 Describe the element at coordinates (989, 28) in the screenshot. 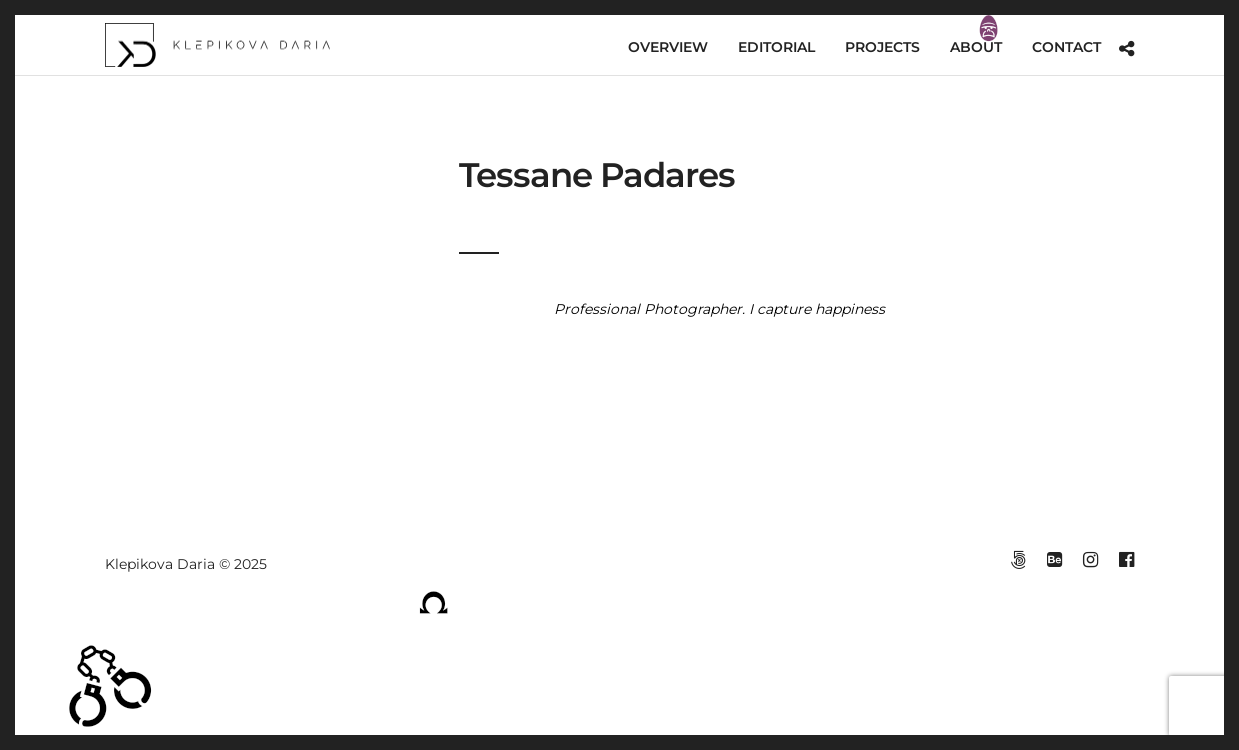

I see `pig character or avatar in a game` at that location.